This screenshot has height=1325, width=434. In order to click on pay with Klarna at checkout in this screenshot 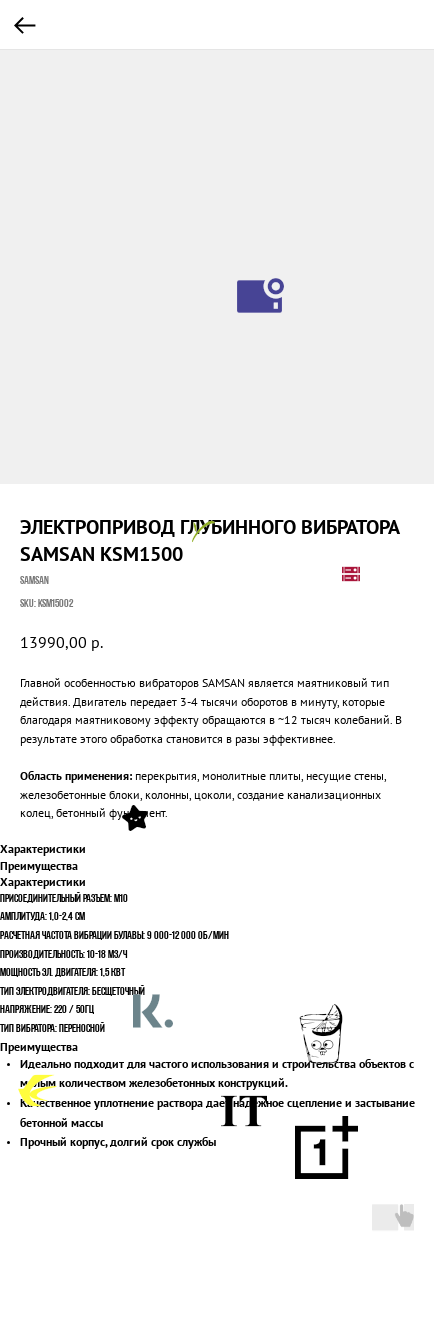, I will do `click(153, 1011)`.